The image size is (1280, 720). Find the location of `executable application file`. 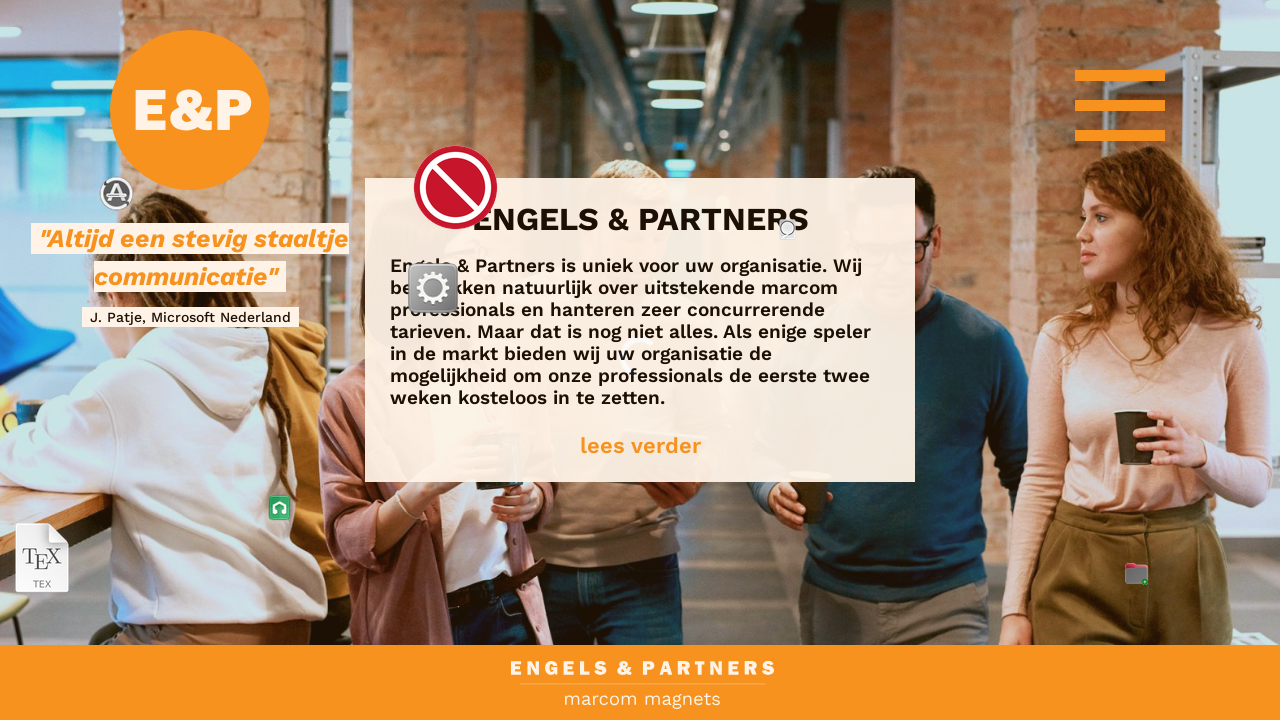

executable application file is located at coordinates (433, 288).